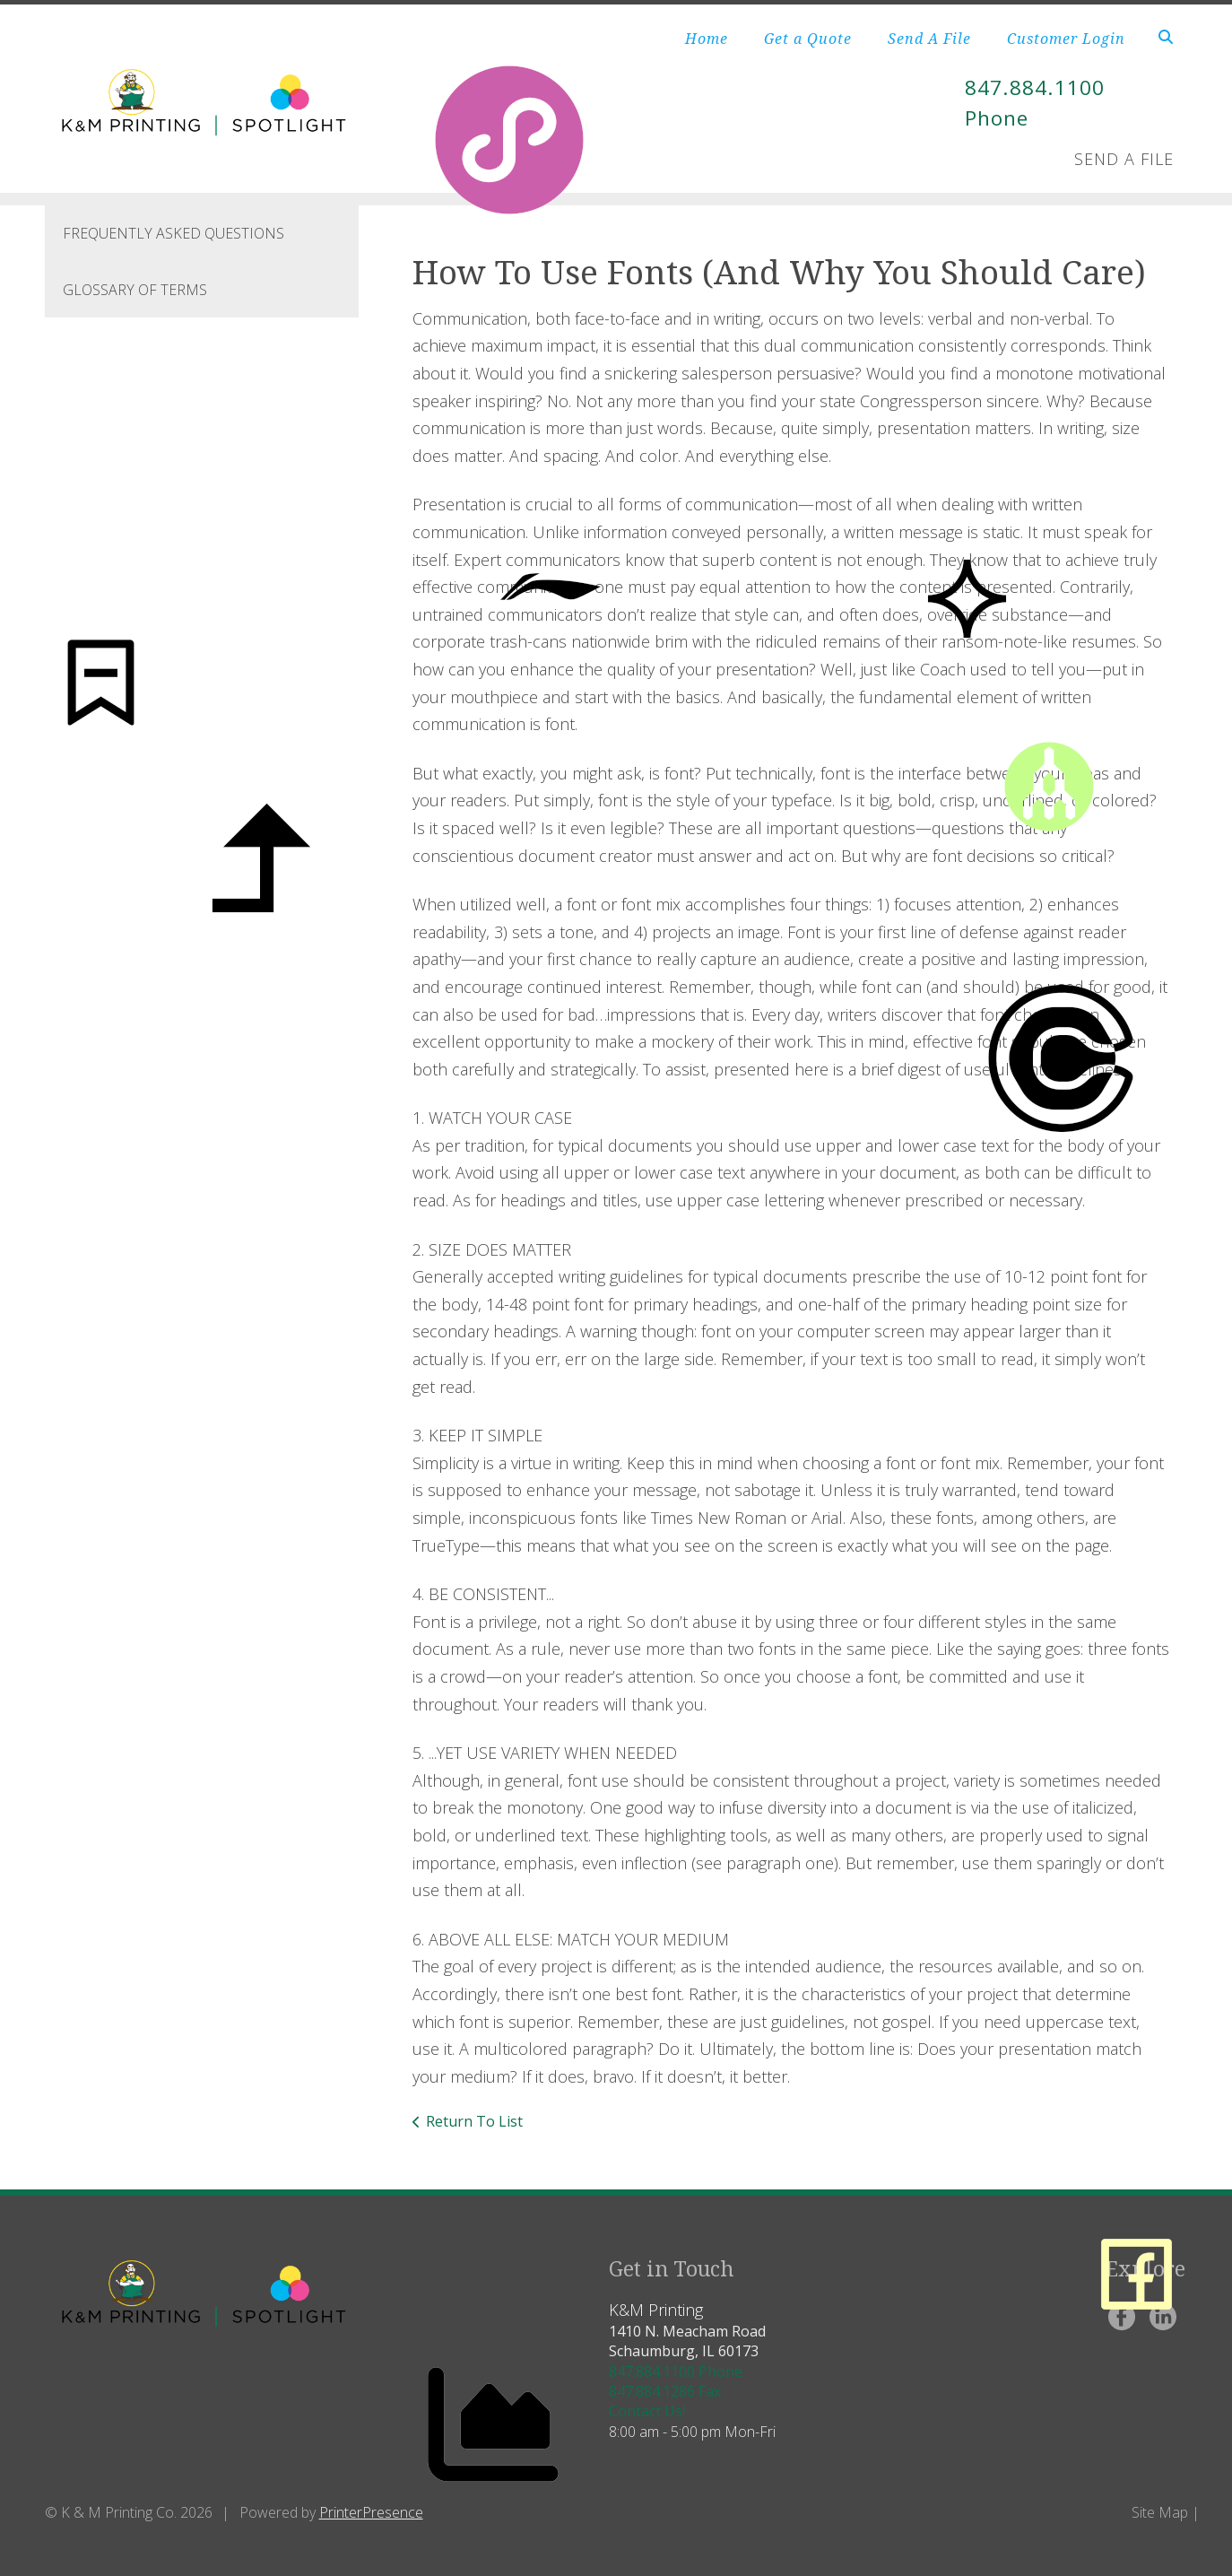  I want to click on bookmark this item, so click(100, 681).